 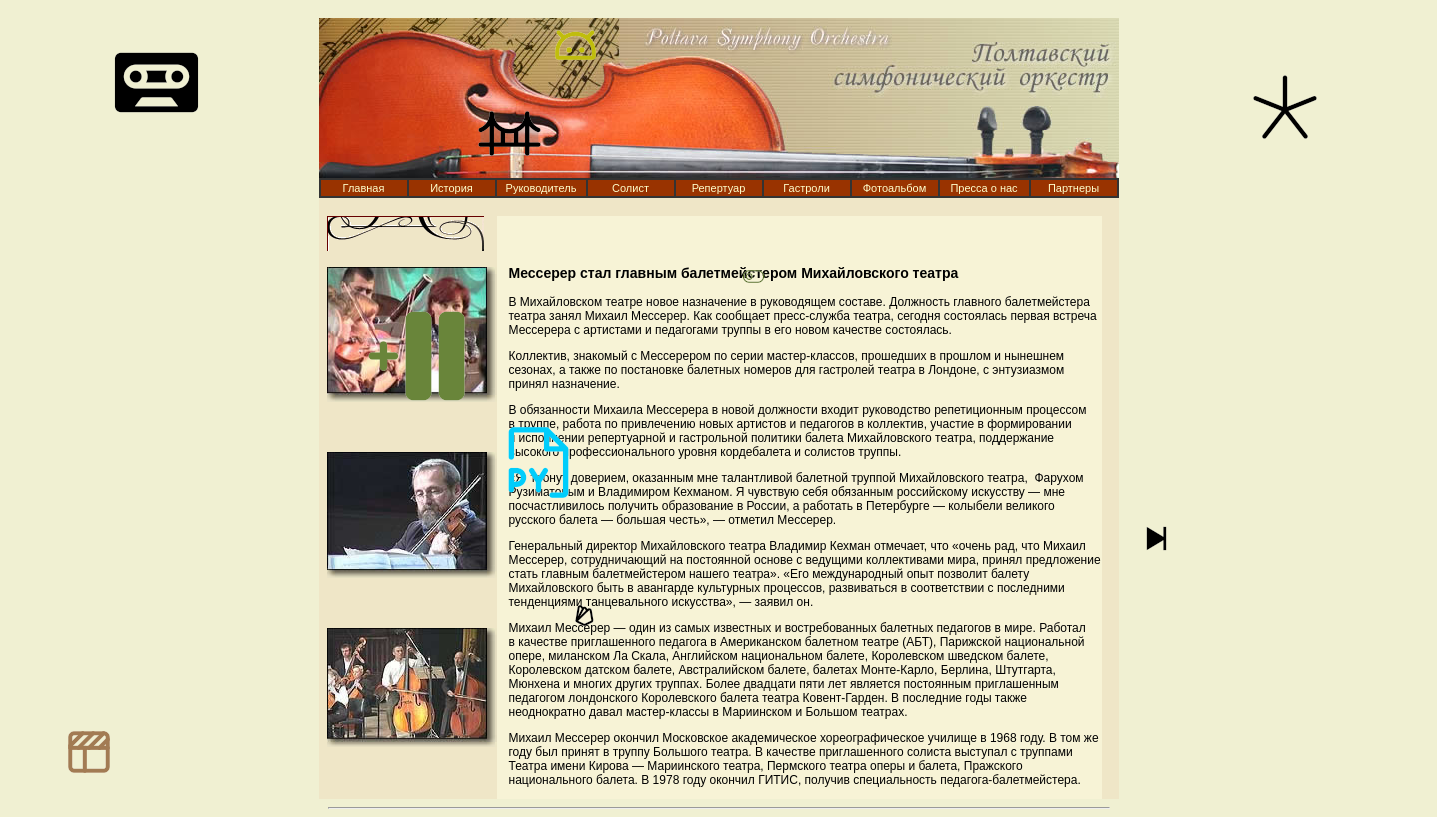 What do you see at coordinates (424, 356) in the screenshot?
I see `add a new column to the left` at bounding box center [424, 356].